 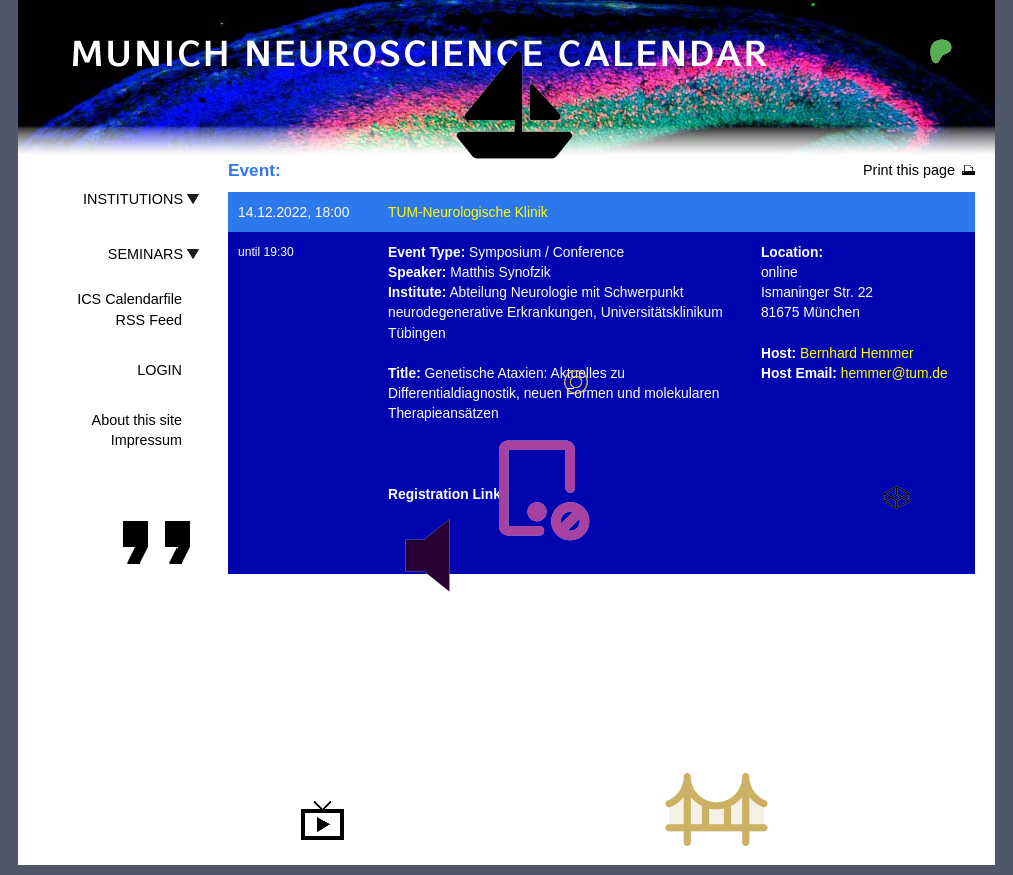 I want to click on access sailing or boating features, so click(x=514, y=112).